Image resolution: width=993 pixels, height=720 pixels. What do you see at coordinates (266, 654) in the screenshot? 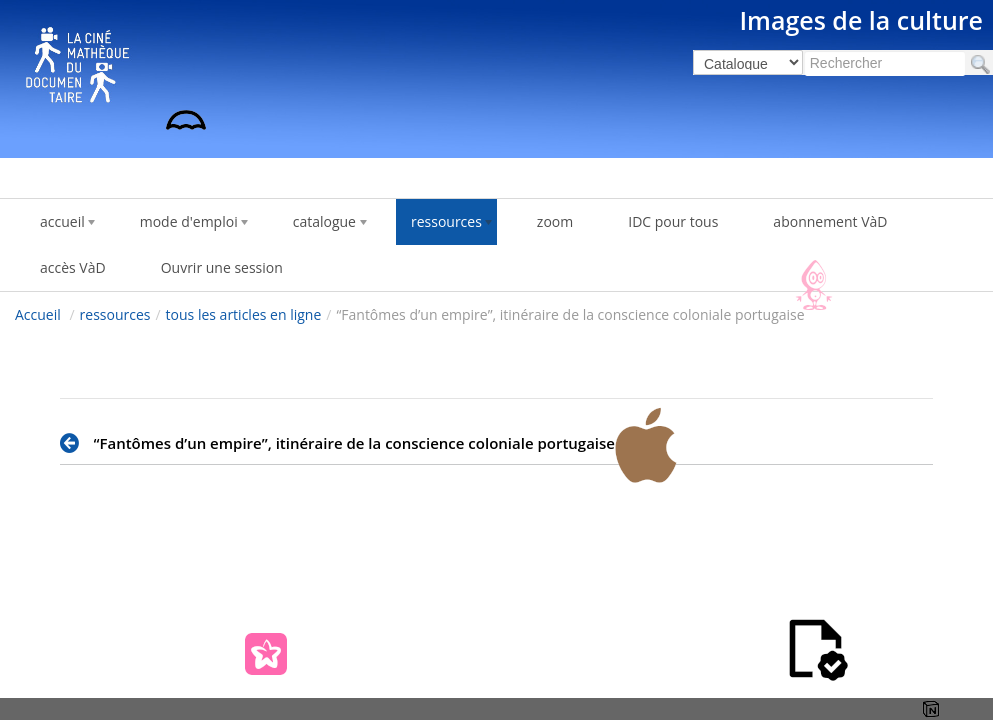
I see `open the Twinkly smart lights app` at bounding box center [266, 654].